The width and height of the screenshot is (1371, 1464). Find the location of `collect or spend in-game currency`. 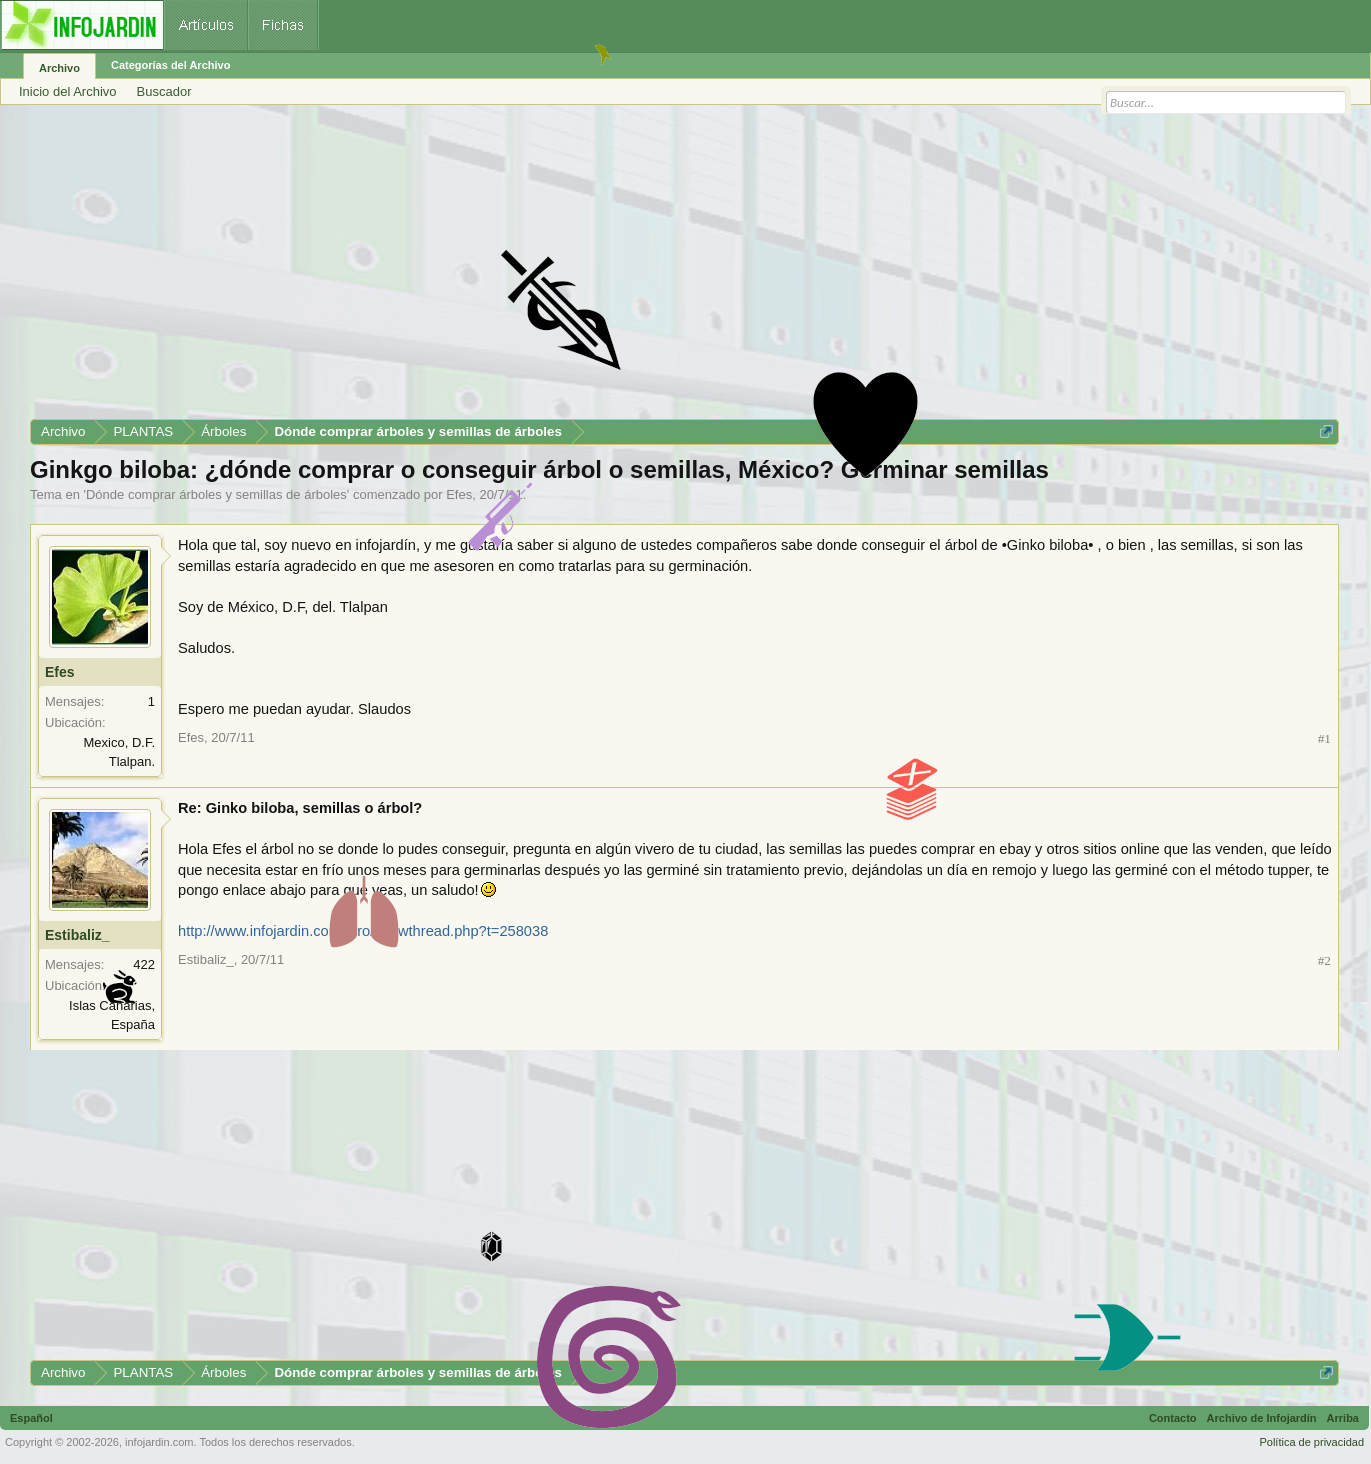

collect or spend in-game currency is located at coordinates (491, 1246).